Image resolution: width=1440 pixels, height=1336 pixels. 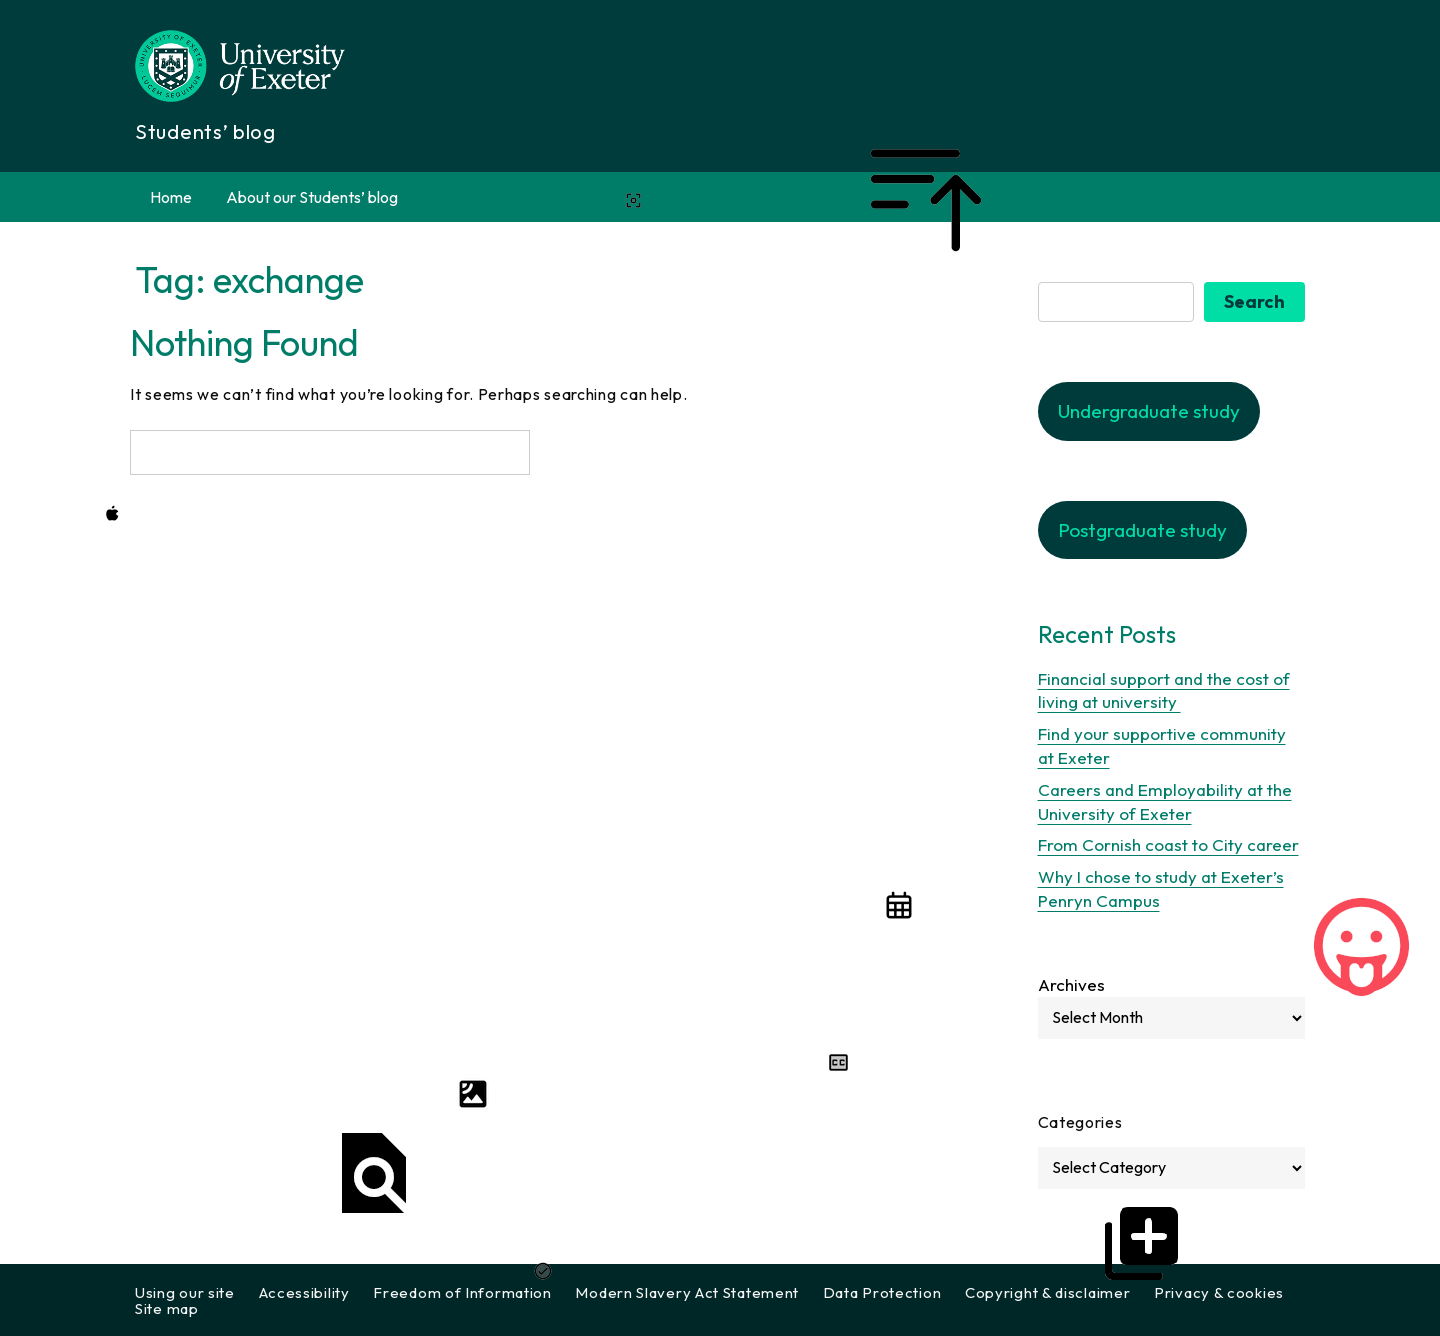 What do you see at coordinates (633, 200) in the screenshot?
I see `center focus on camera viewfinder` at bounding box center [633, 200].